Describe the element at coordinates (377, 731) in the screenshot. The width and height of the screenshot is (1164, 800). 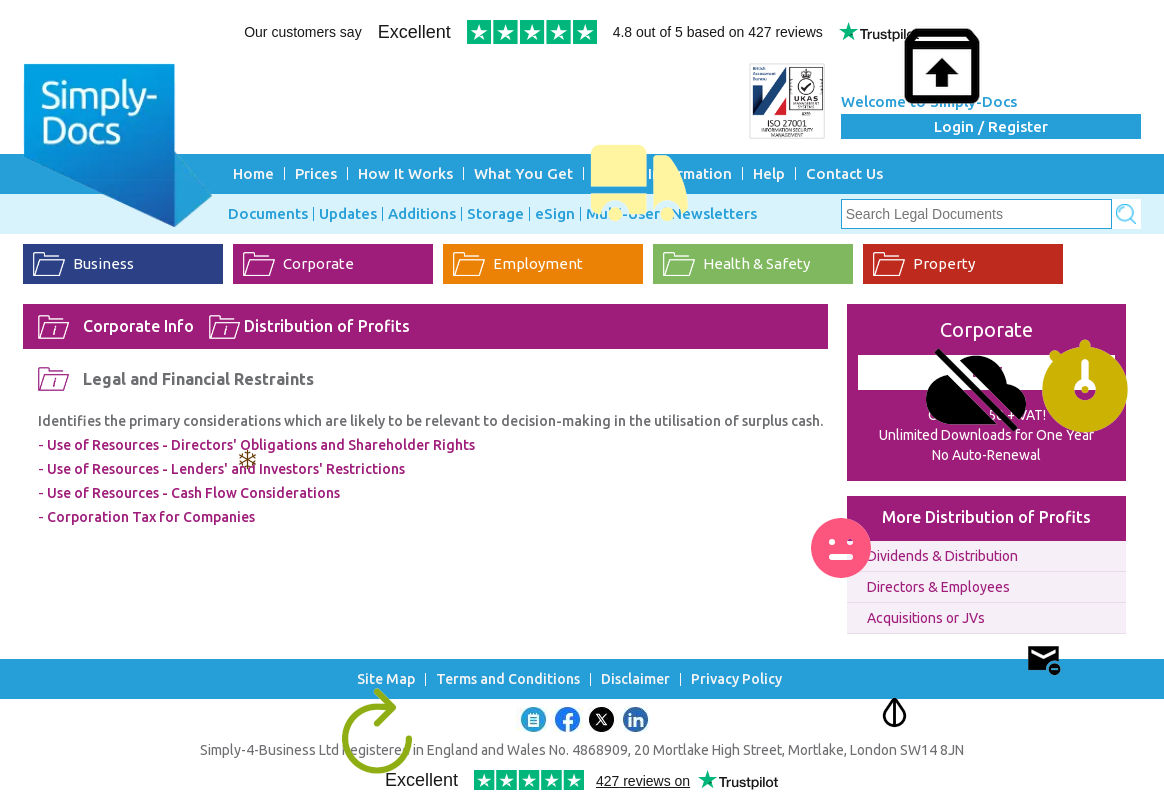
I see `refresh the current page or content` at that location.